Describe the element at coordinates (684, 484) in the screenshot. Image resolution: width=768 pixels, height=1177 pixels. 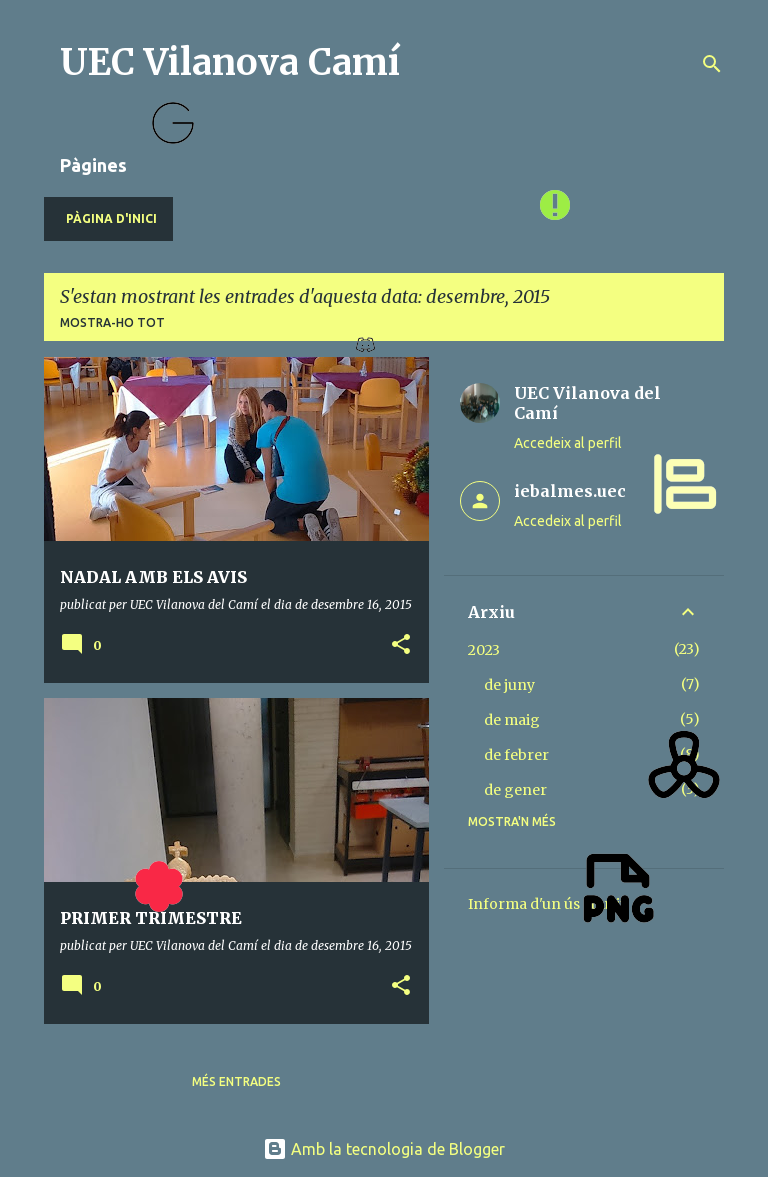
I see `align text to the left` at that location.